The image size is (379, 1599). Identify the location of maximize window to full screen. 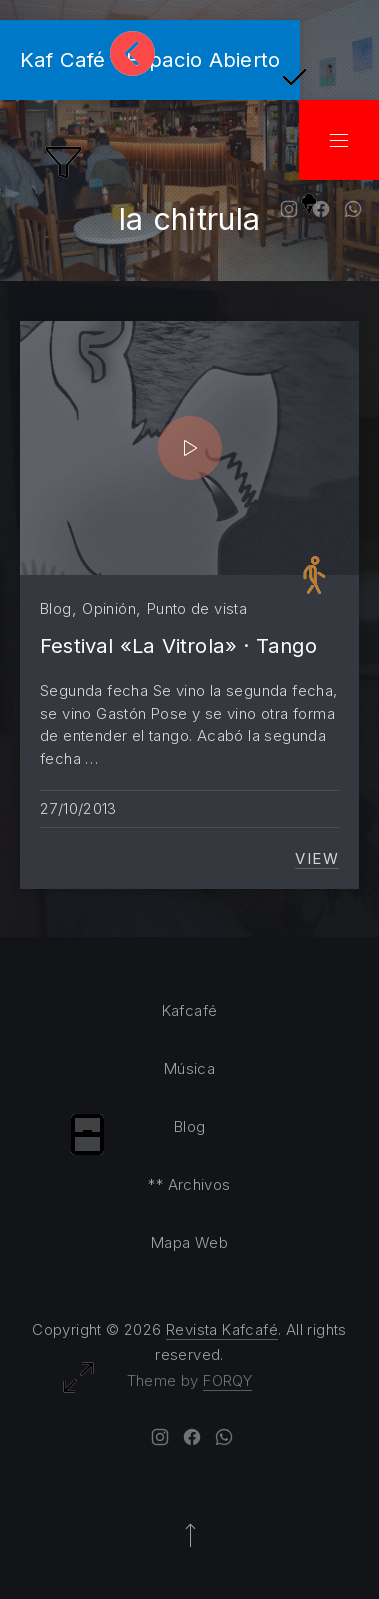
(78, 1377).